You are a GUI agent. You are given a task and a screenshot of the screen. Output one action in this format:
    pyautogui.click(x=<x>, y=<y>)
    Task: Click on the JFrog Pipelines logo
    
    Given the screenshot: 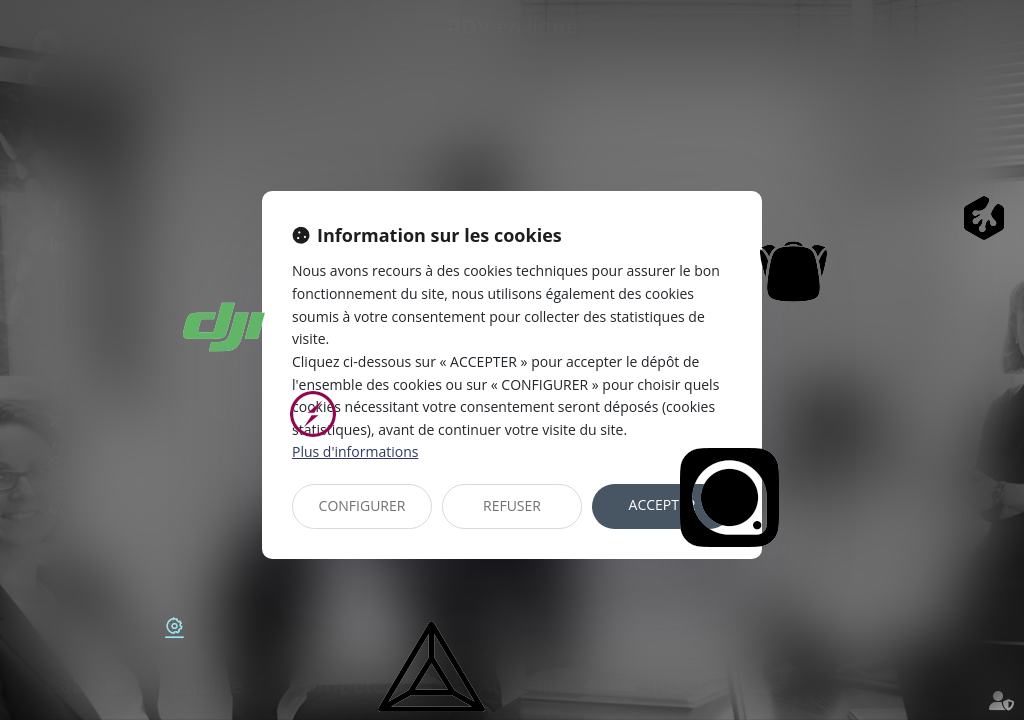 What is the action you would take?
    pyautogui.click(x=174, y=627)
    